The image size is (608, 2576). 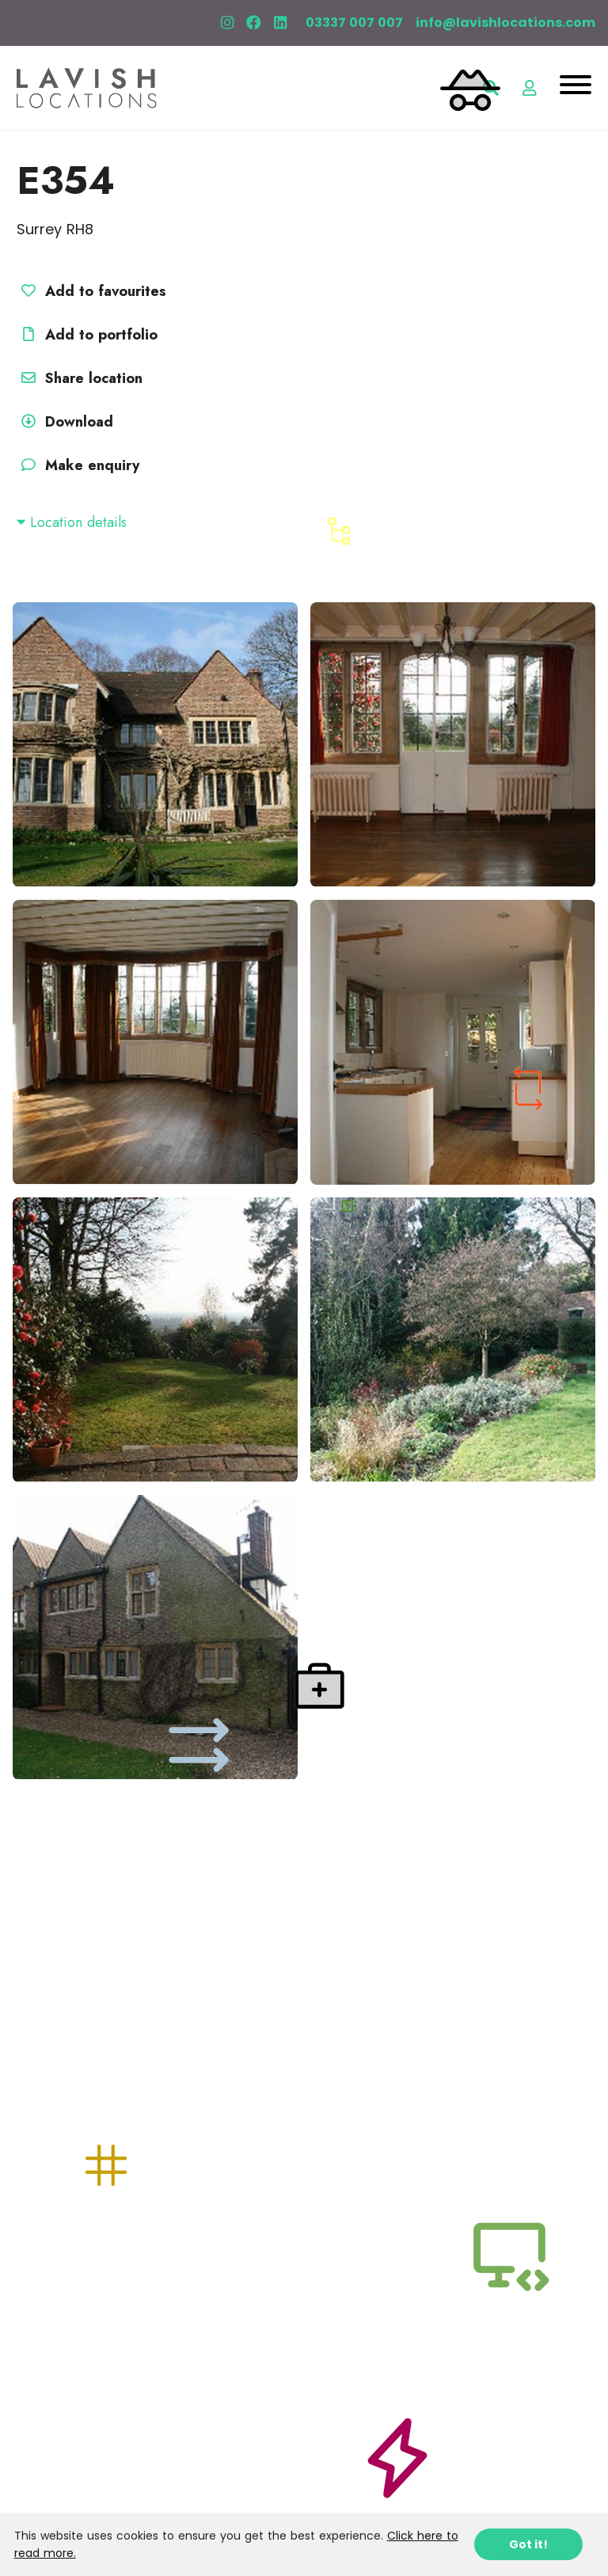 I want to click on indicates fast or instant action, so click(x=397, y=2458).